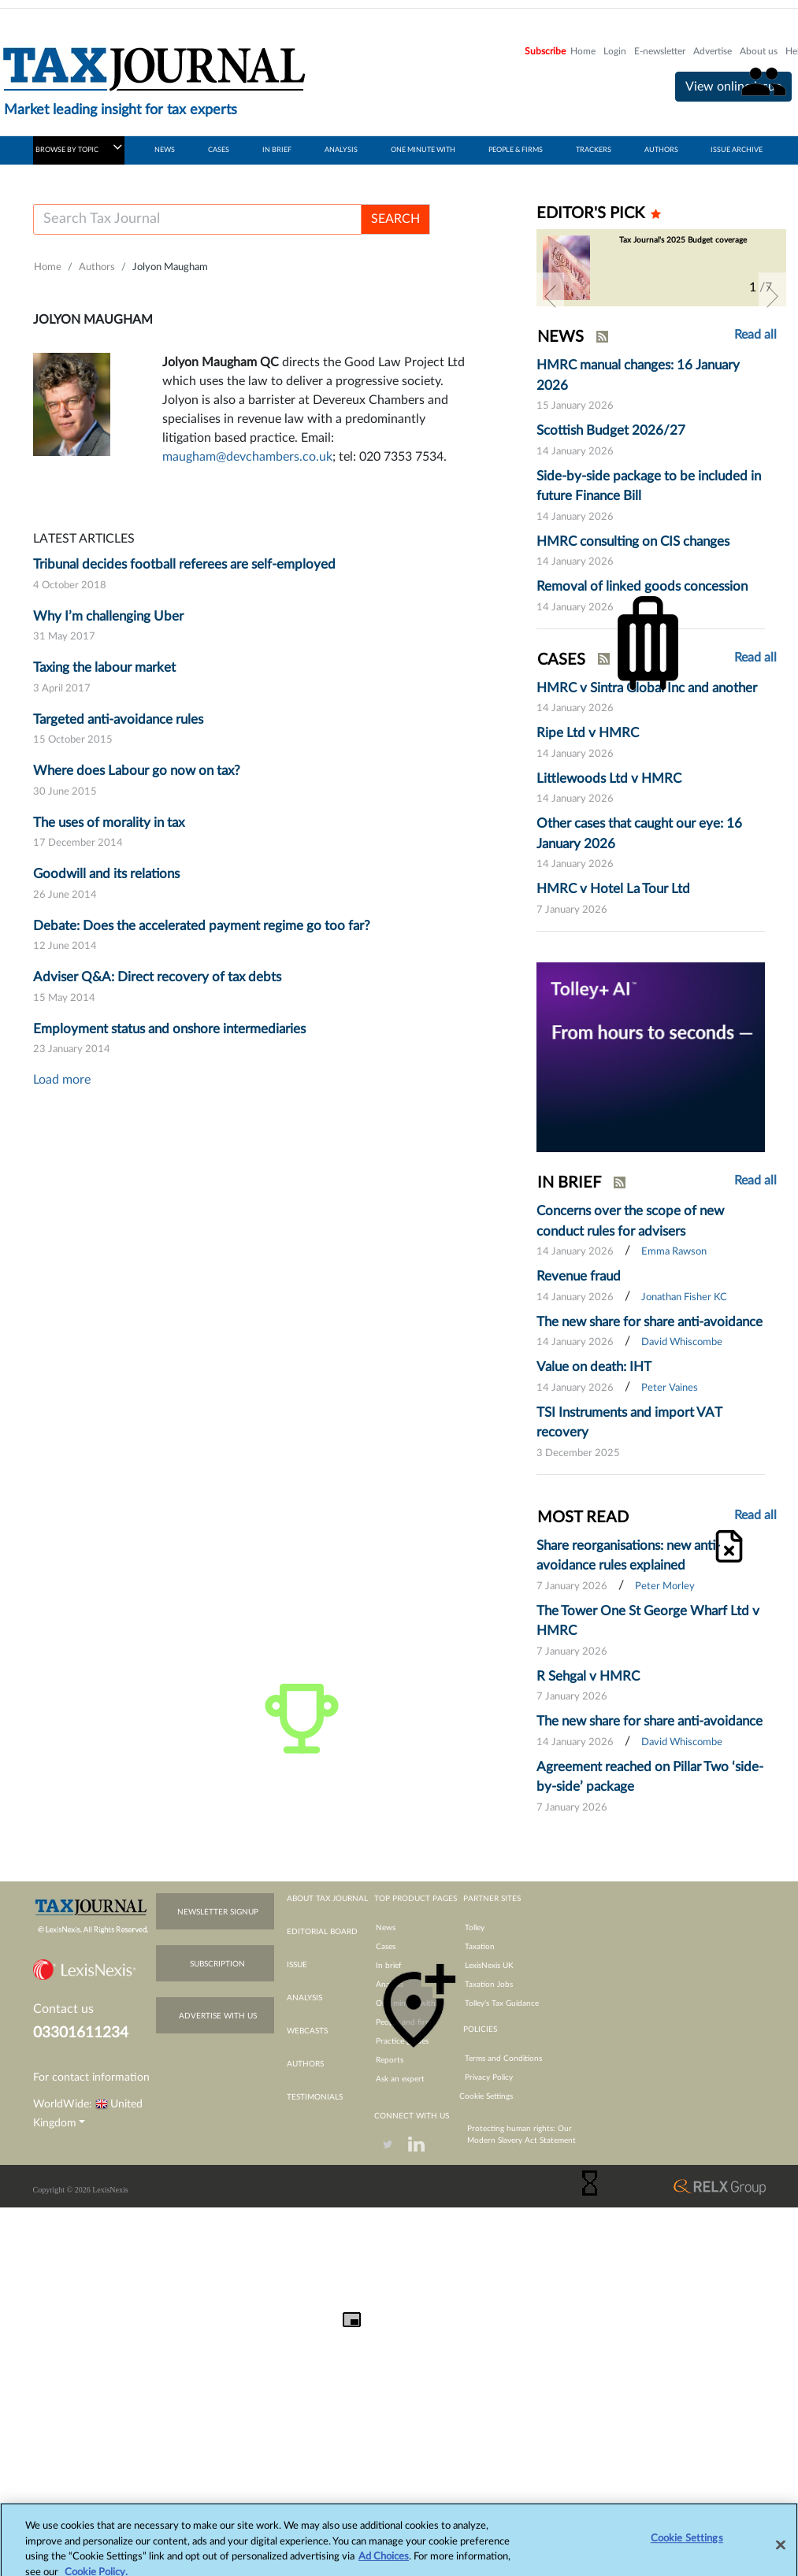 This screenshot has height=2576, width=798. What do you see at coordinates (351, 2319) in the screenshot?
I see `add branding or watermark to content` at bounding box center [351, 2319].